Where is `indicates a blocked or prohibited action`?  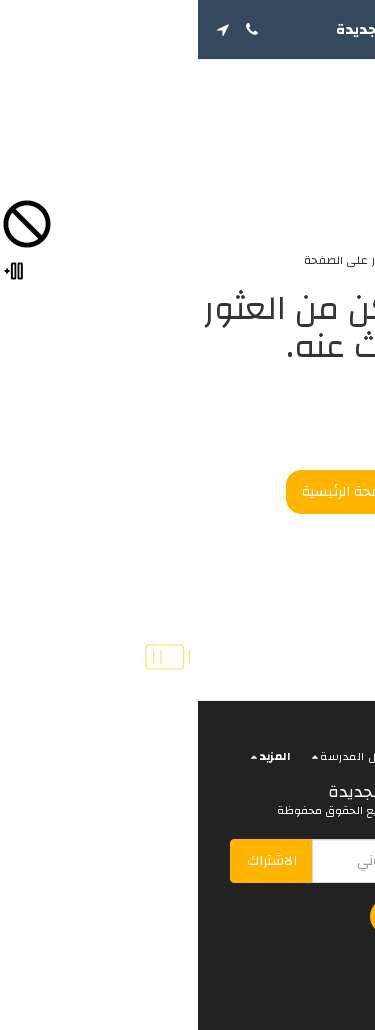 indicates a blocked or prohibited action is located at coordinates (27, 224).